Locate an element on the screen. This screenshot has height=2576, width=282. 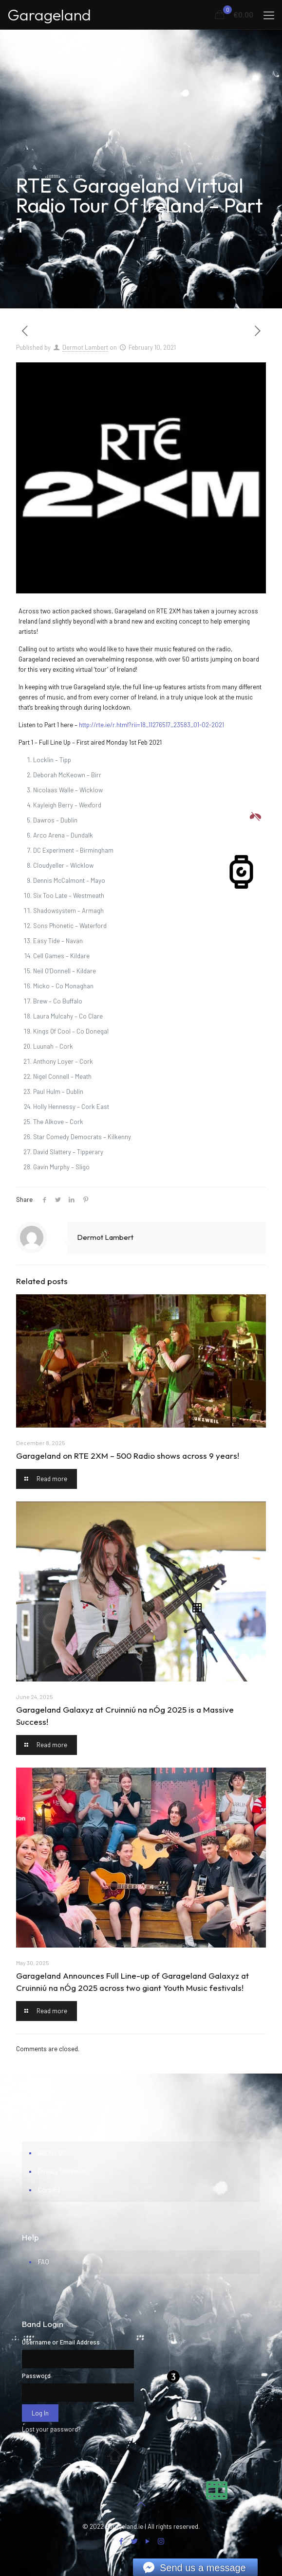
toggle grid view display is located at coordinates (197, 1608).